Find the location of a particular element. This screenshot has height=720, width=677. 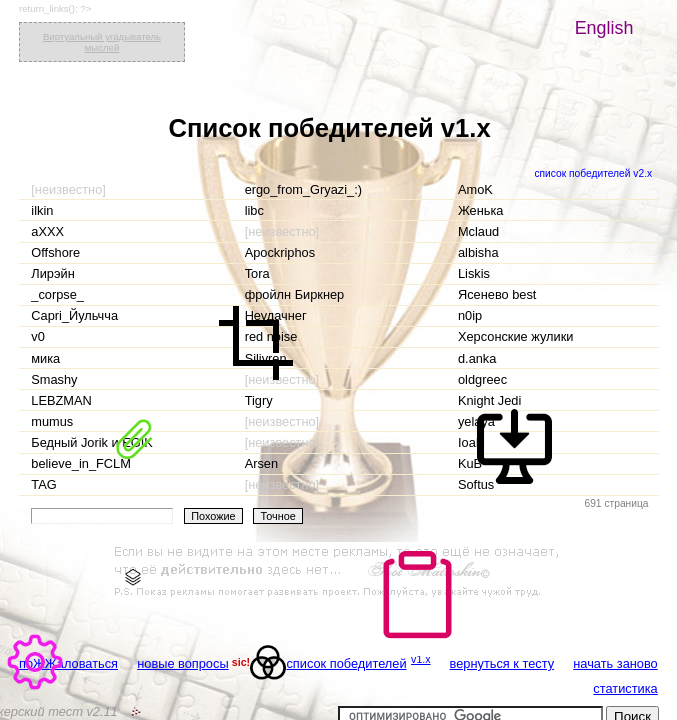

access settings or preferences is located at coordinates (35, 662).